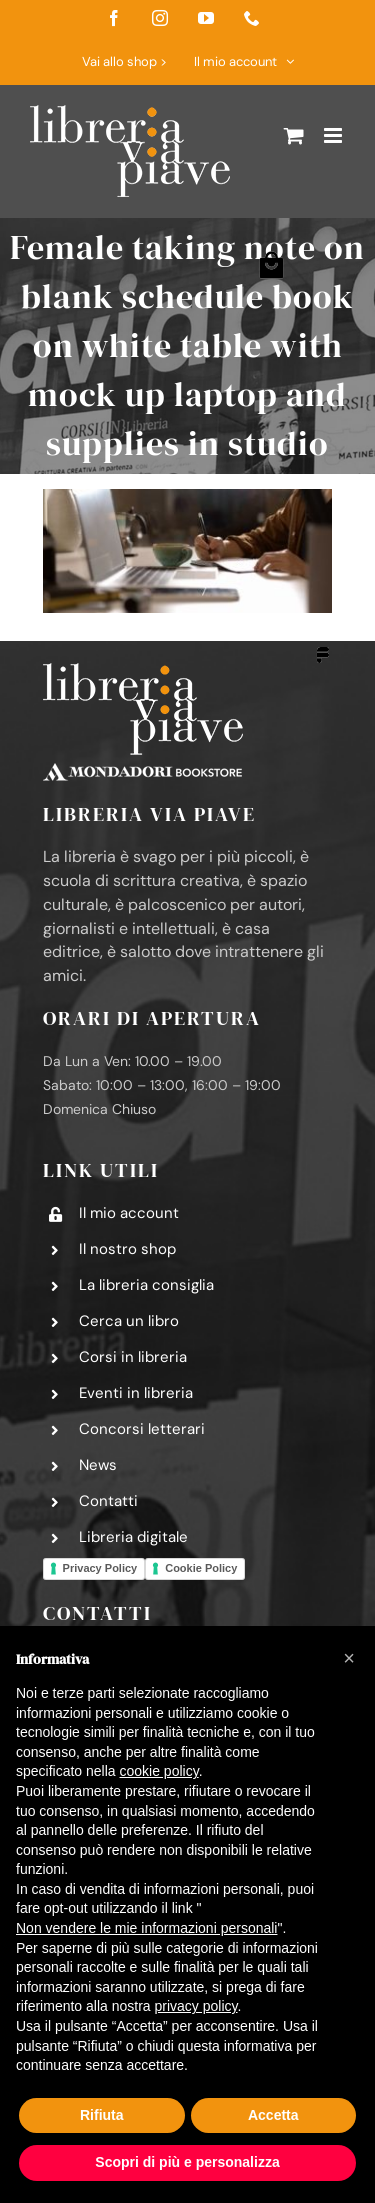 The height and width of the screenshot is (2203, 375). I want to click on formbricks logo, so click(323, 655).